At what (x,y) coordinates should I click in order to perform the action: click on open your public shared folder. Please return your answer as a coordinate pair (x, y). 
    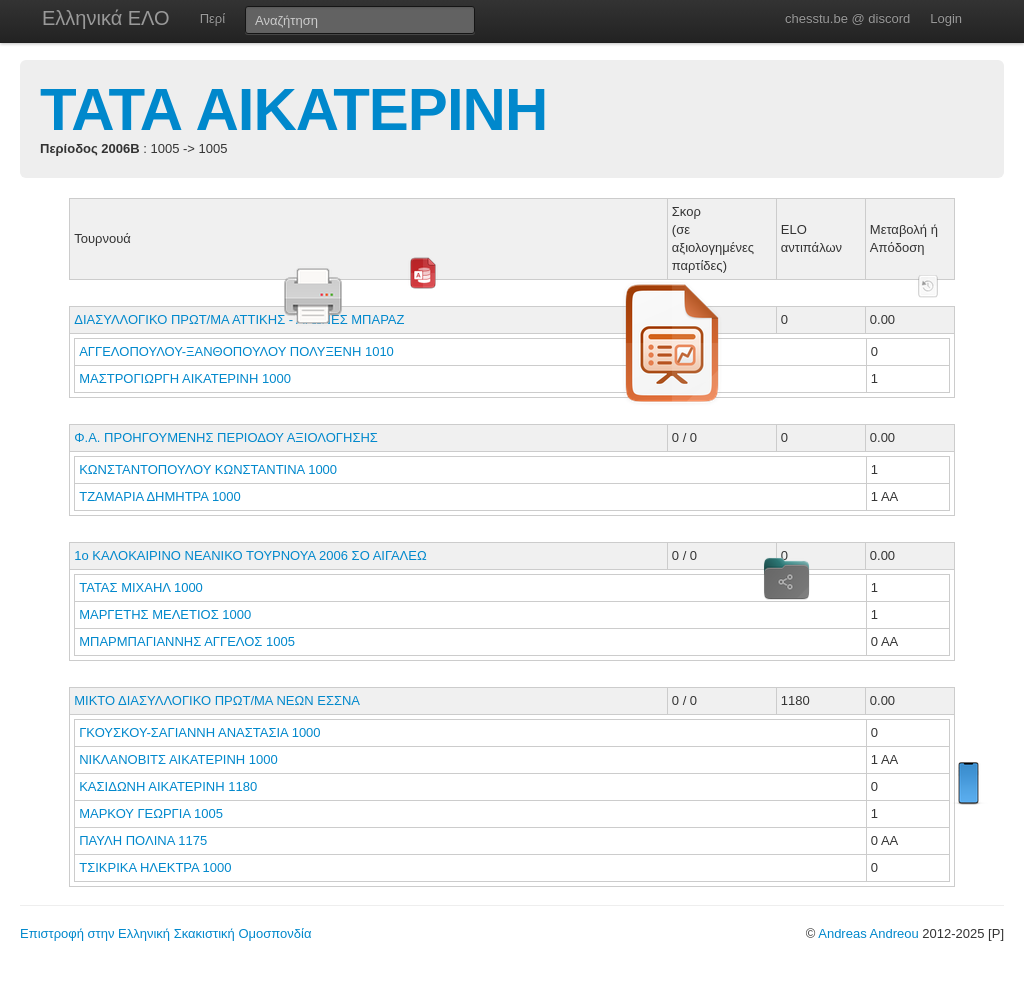
    Looking at the image, I should click on (786, 578).